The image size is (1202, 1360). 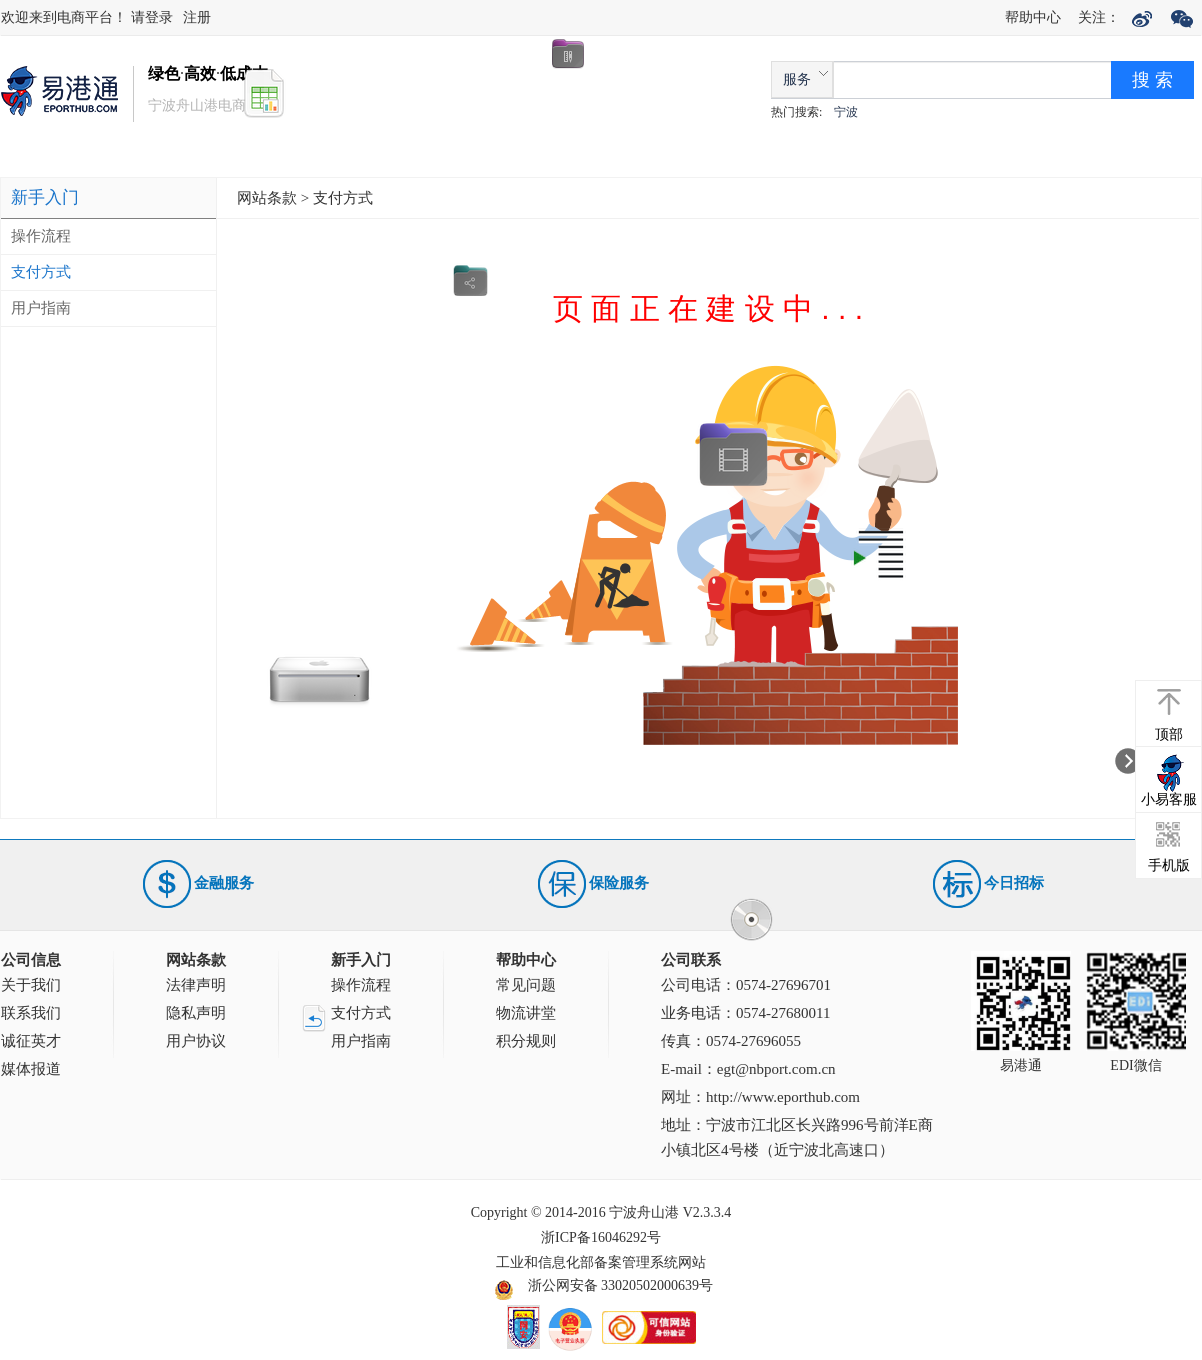 What do you see at coordinates (751, 919) in the screenshot?
I see `indicates a DVD-RAM disc device` at bounding box center [751, 919].